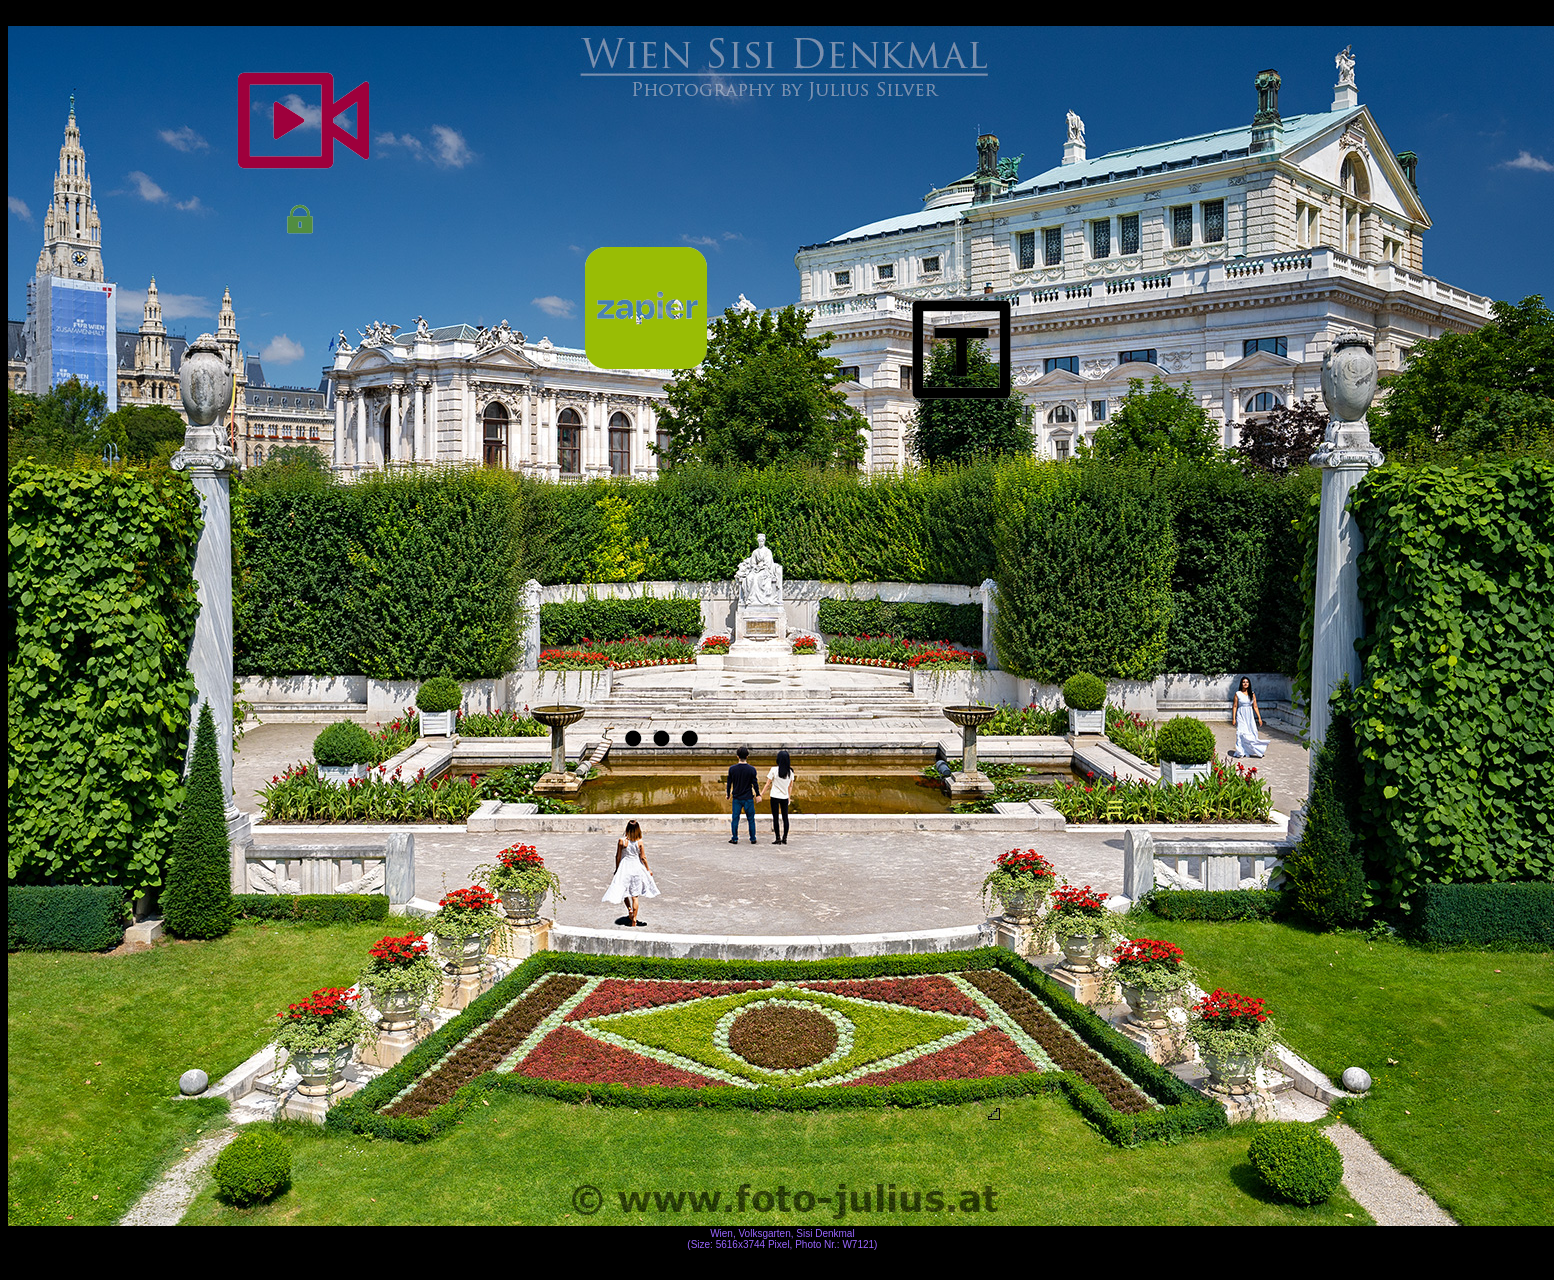  Describe the element at coordinates (300, 219) in the screenshot. I see `indicates a locked or secured item` at that location.